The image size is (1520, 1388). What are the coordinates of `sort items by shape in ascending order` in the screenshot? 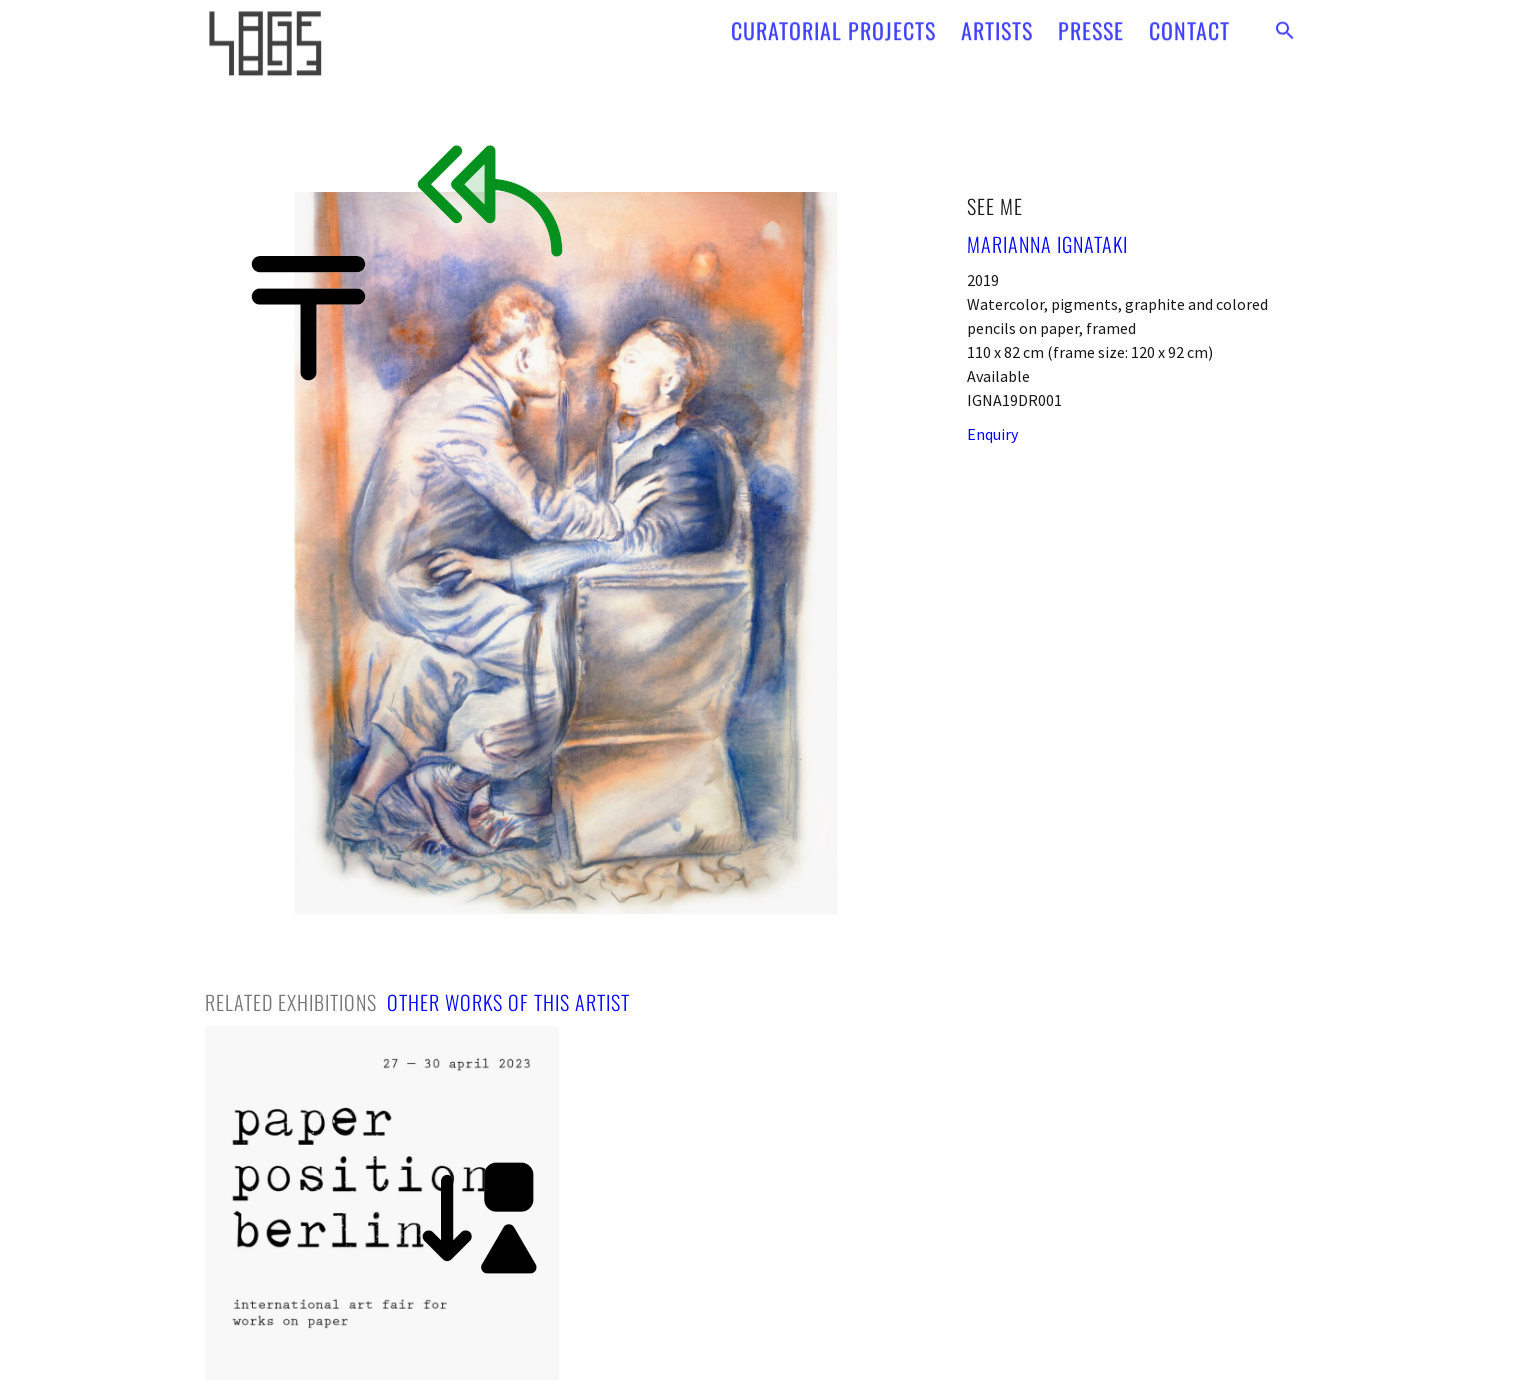 It's located at (478, 1218).